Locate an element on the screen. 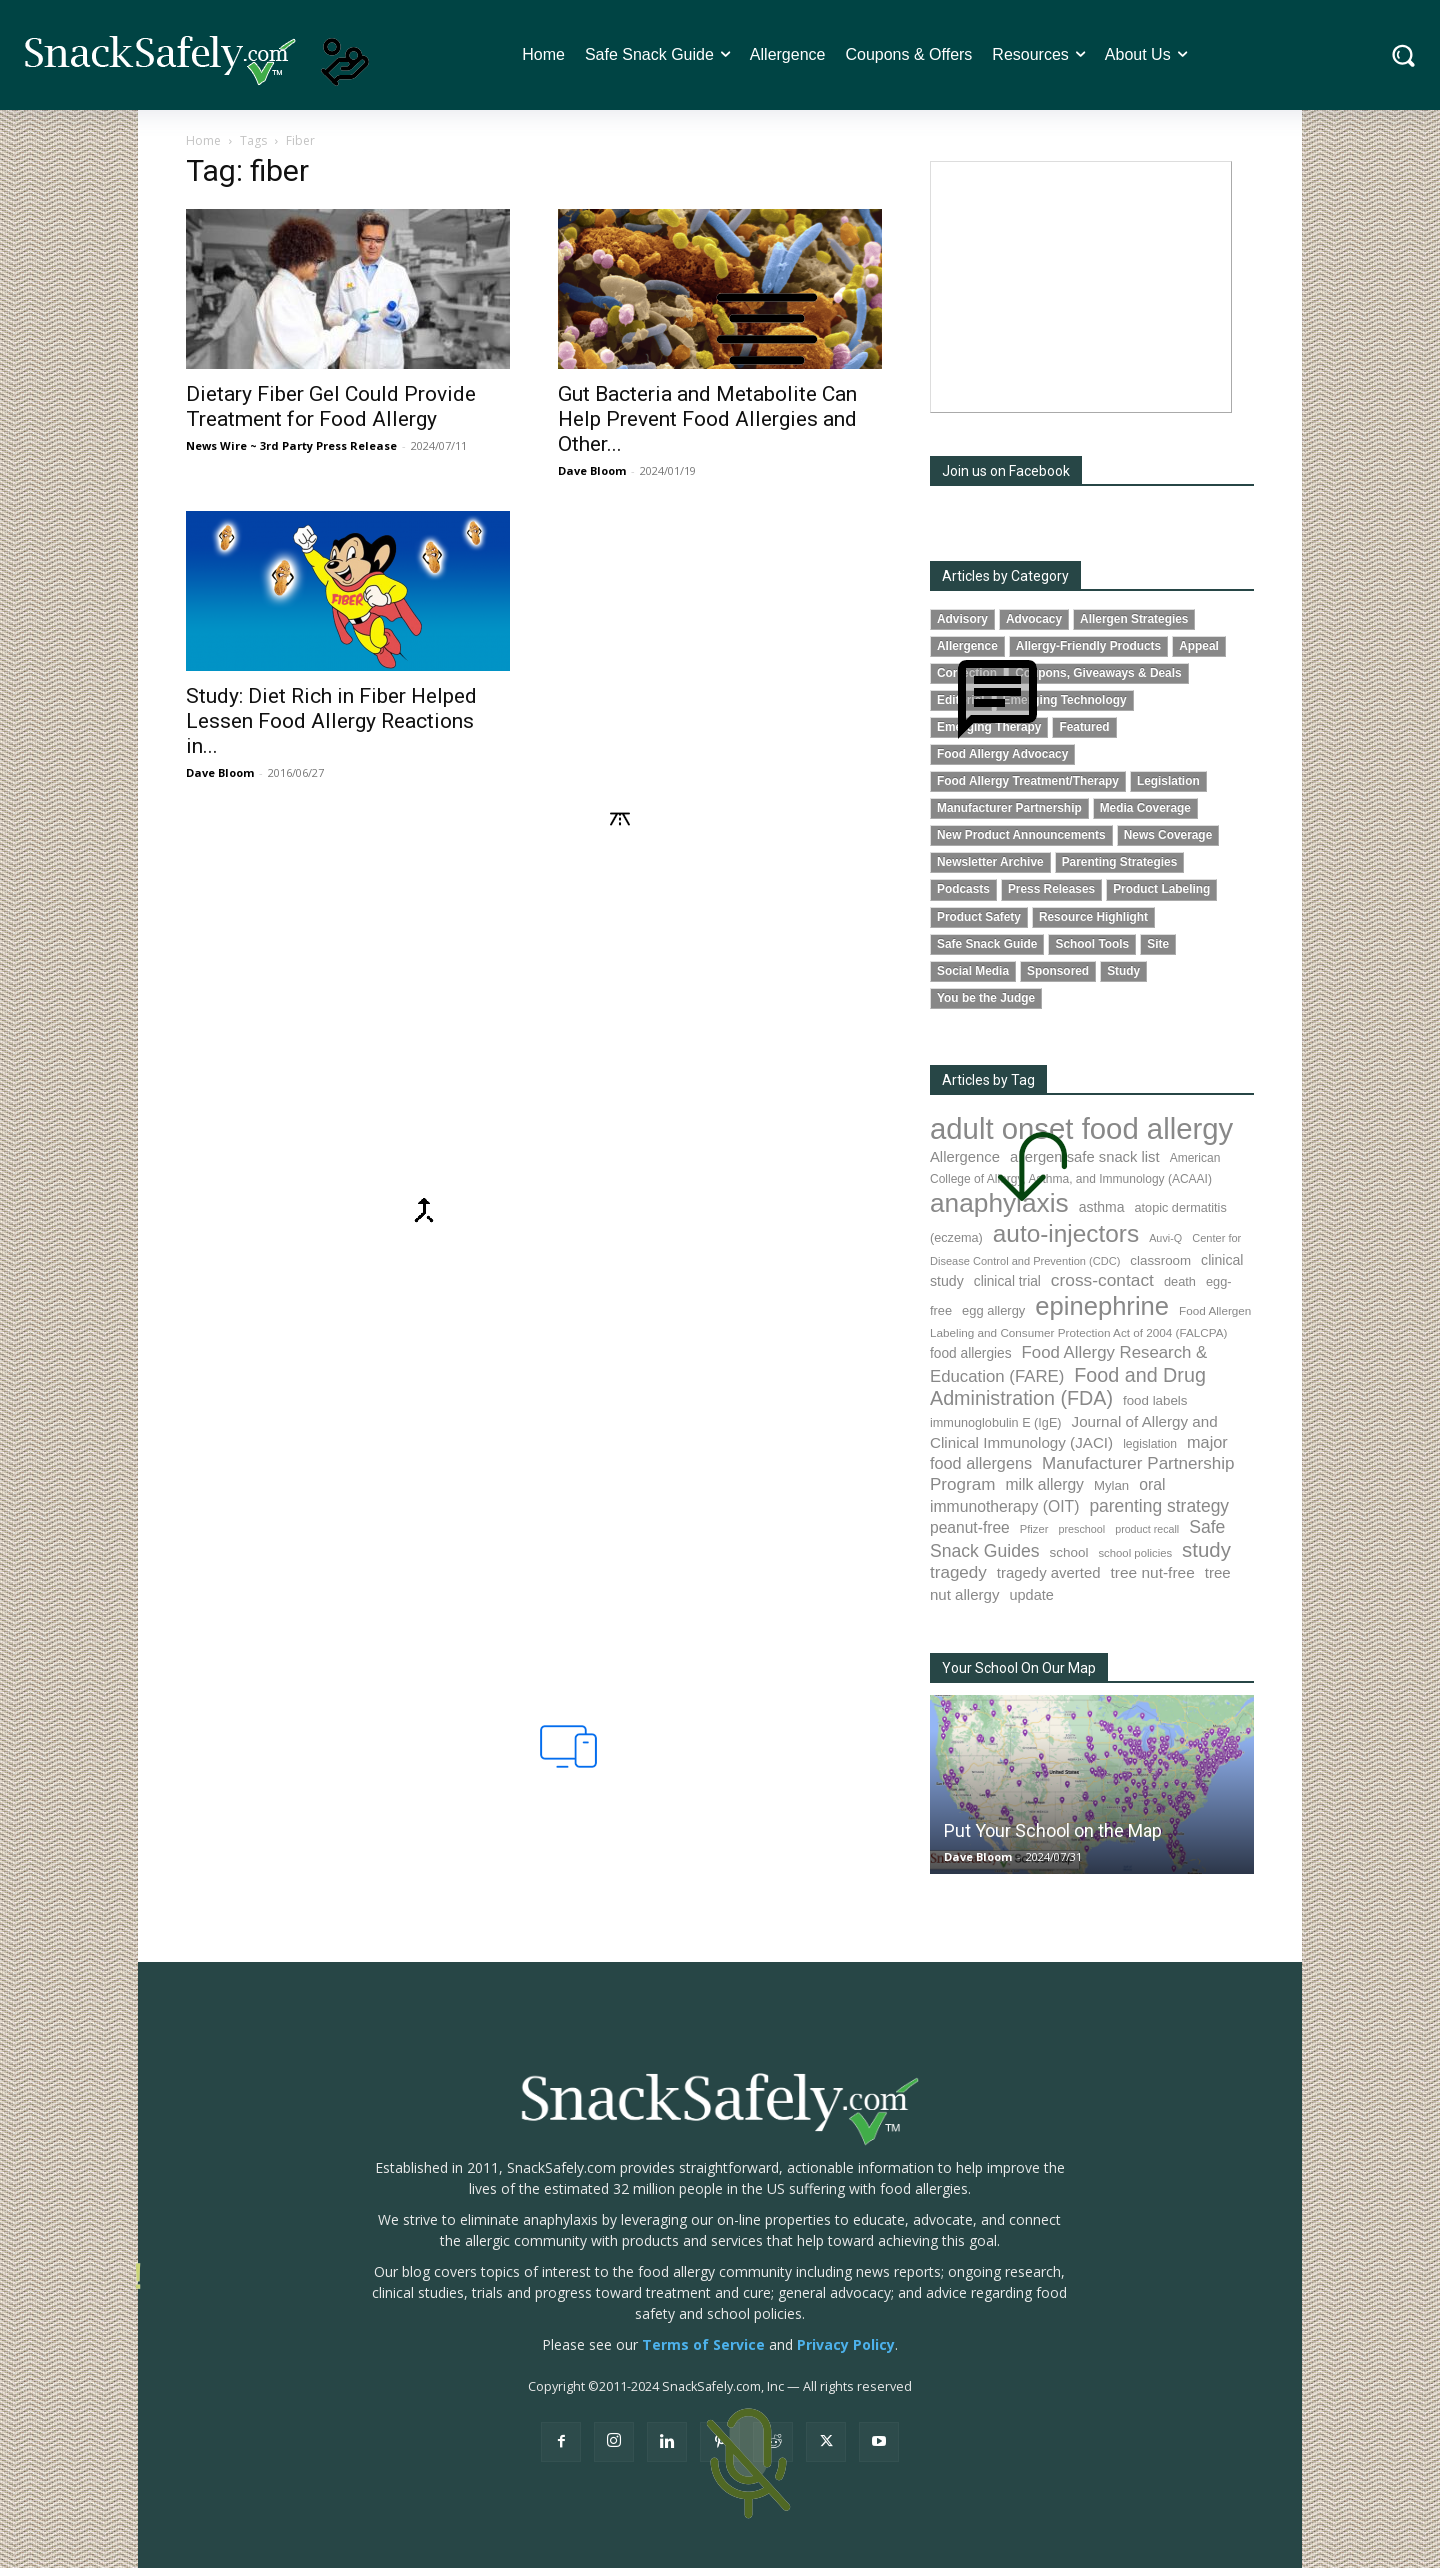 The image size is (1440, 2568). mute your microphone is located at coordinates (748, 2461).